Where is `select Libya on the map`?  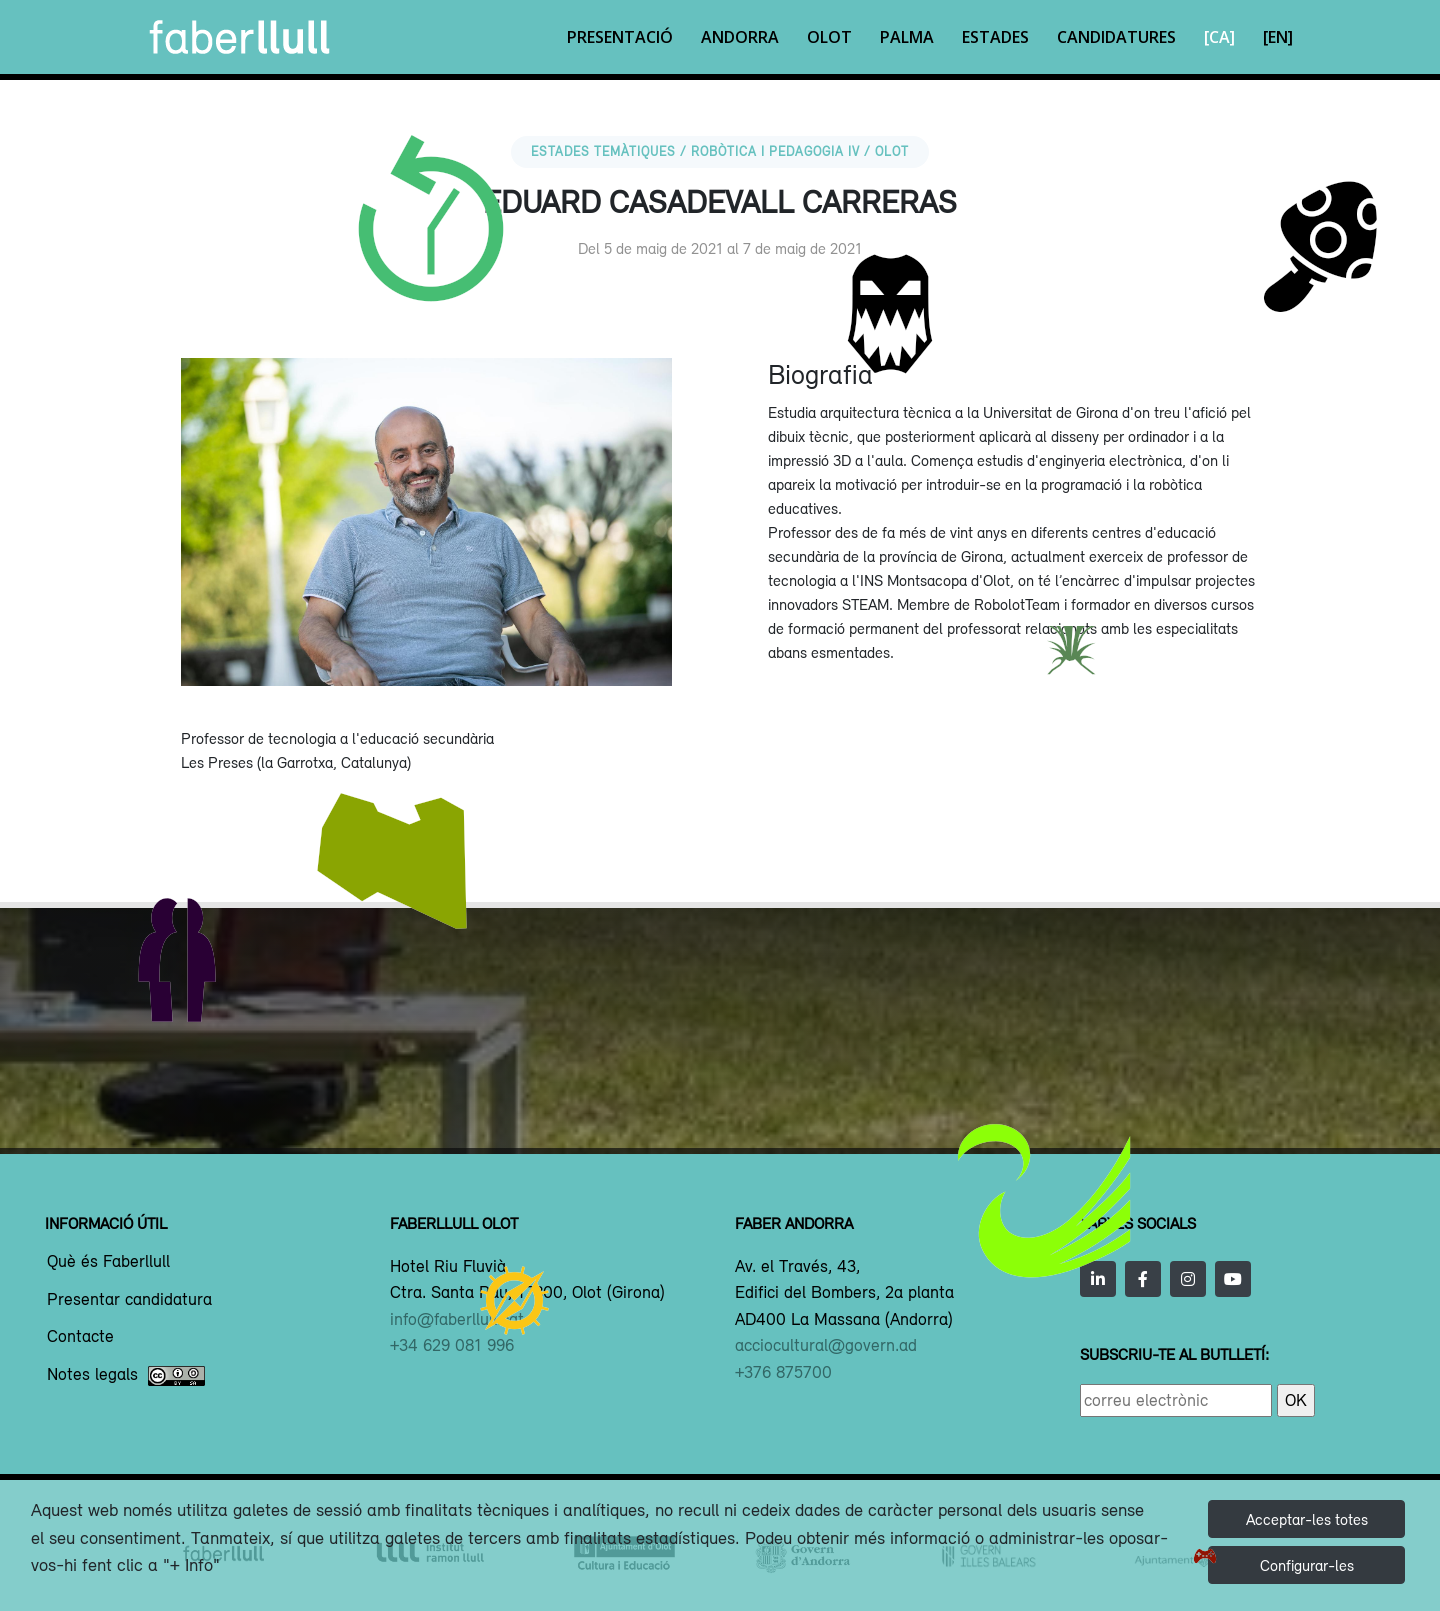
select Libya on the map is located at coordinates (392, 861).